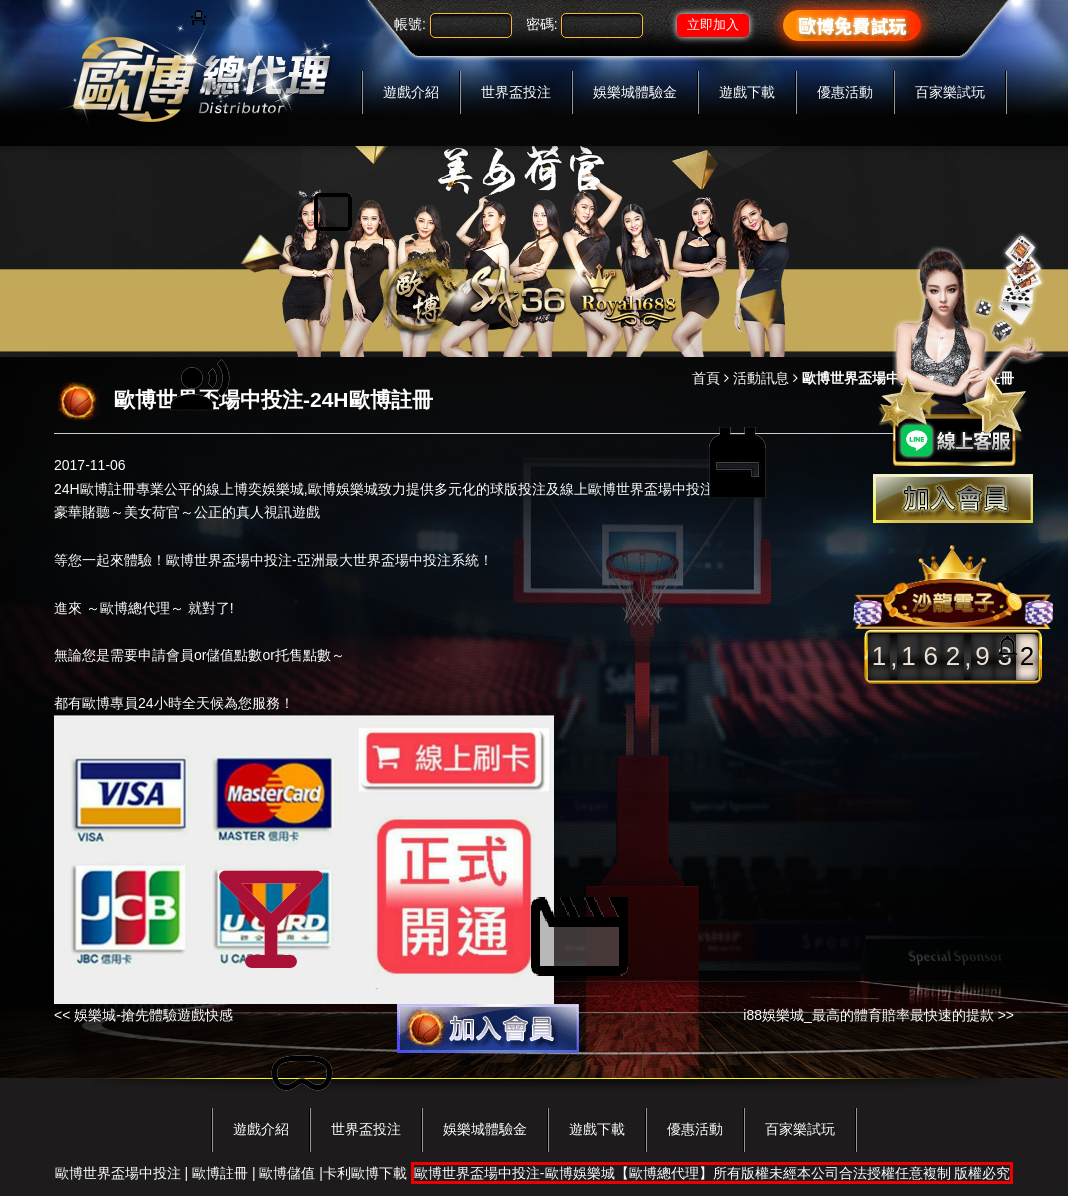  Describe the element at coordinates (1007, 646) in the screenshot. I see `view your notifications` at that location.